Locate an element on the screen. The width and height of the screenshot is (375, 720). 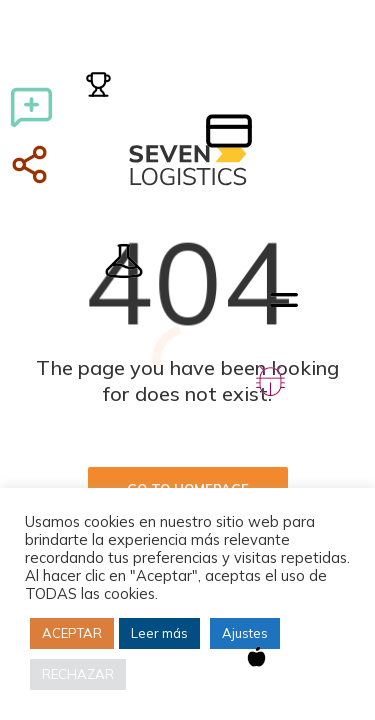
share content with others is located at coordinates (29, 164).